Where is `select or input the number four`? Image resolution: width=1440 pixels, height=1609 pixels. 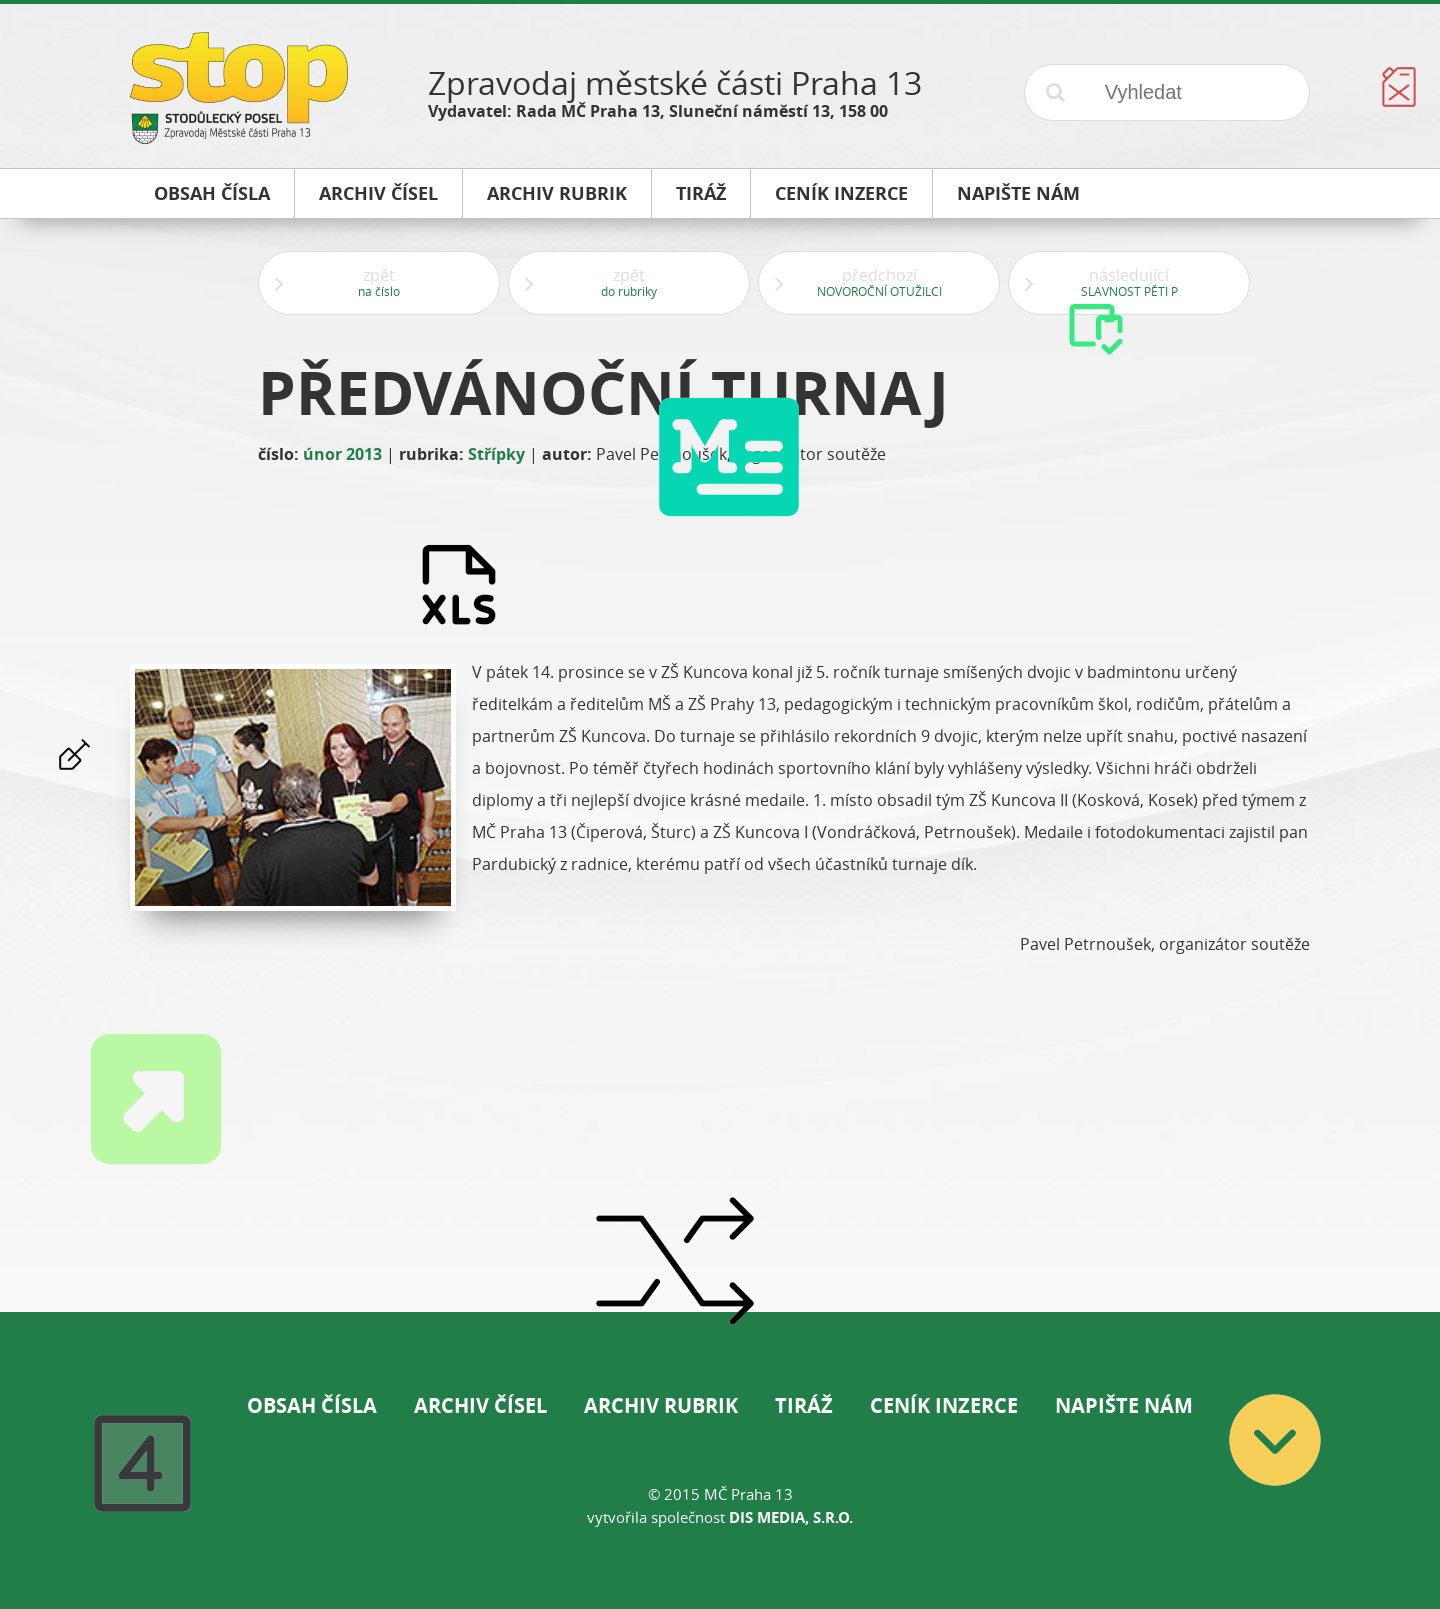
select or input the number four is located at coordinates (142, 1463).